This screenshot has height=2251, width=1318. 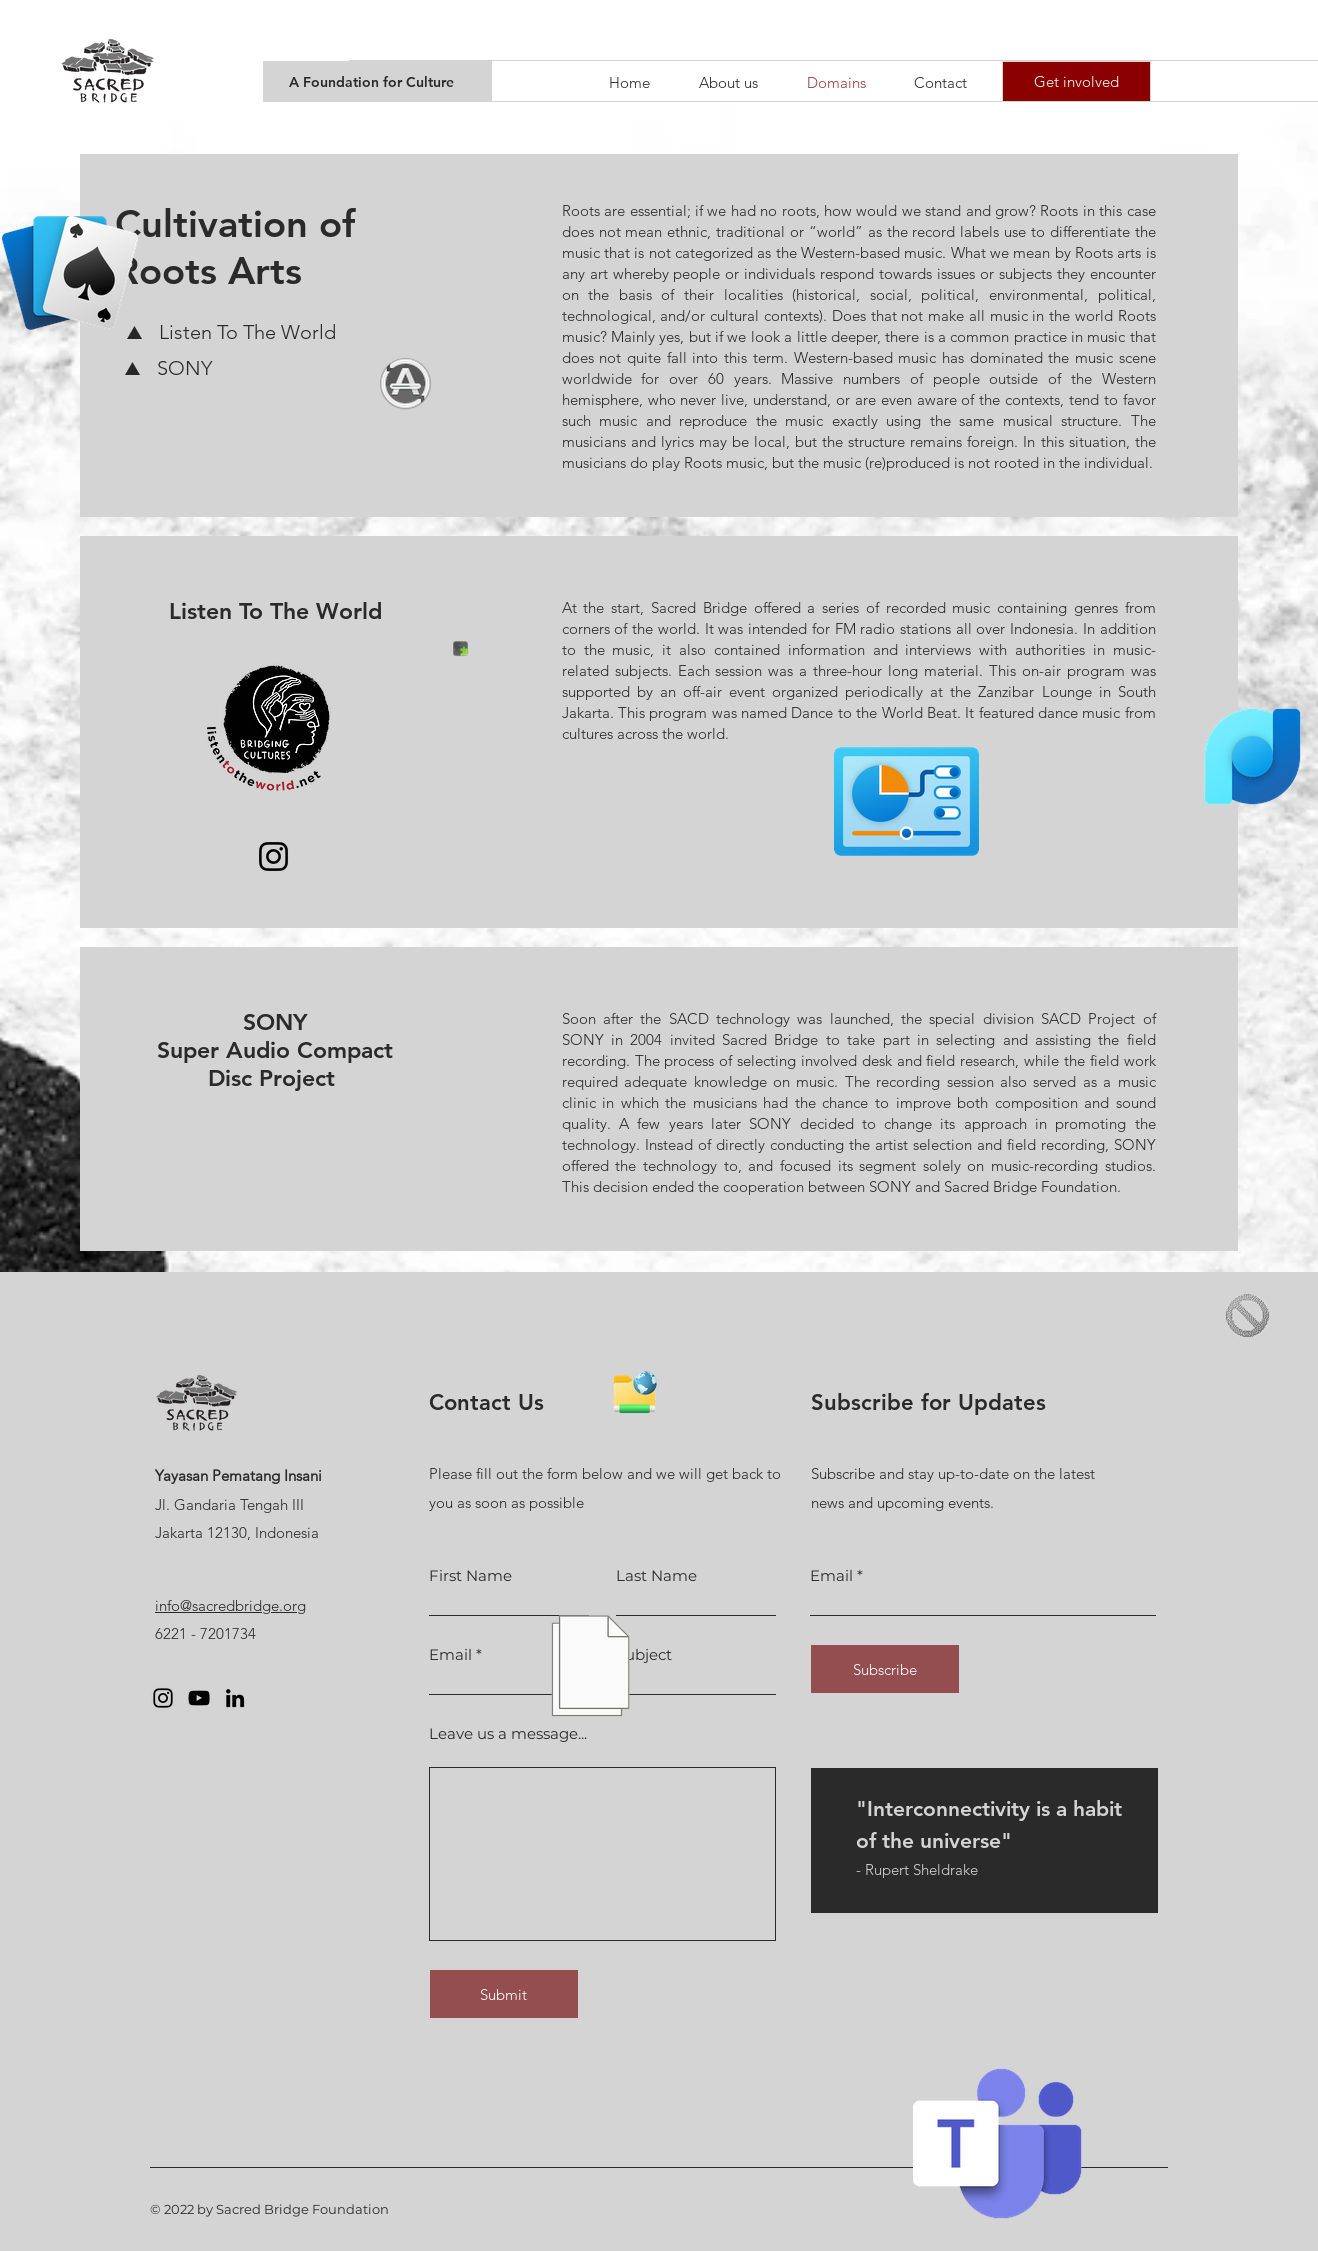 I want to click on open the solitaire card game app, so click(x=70, y=273).